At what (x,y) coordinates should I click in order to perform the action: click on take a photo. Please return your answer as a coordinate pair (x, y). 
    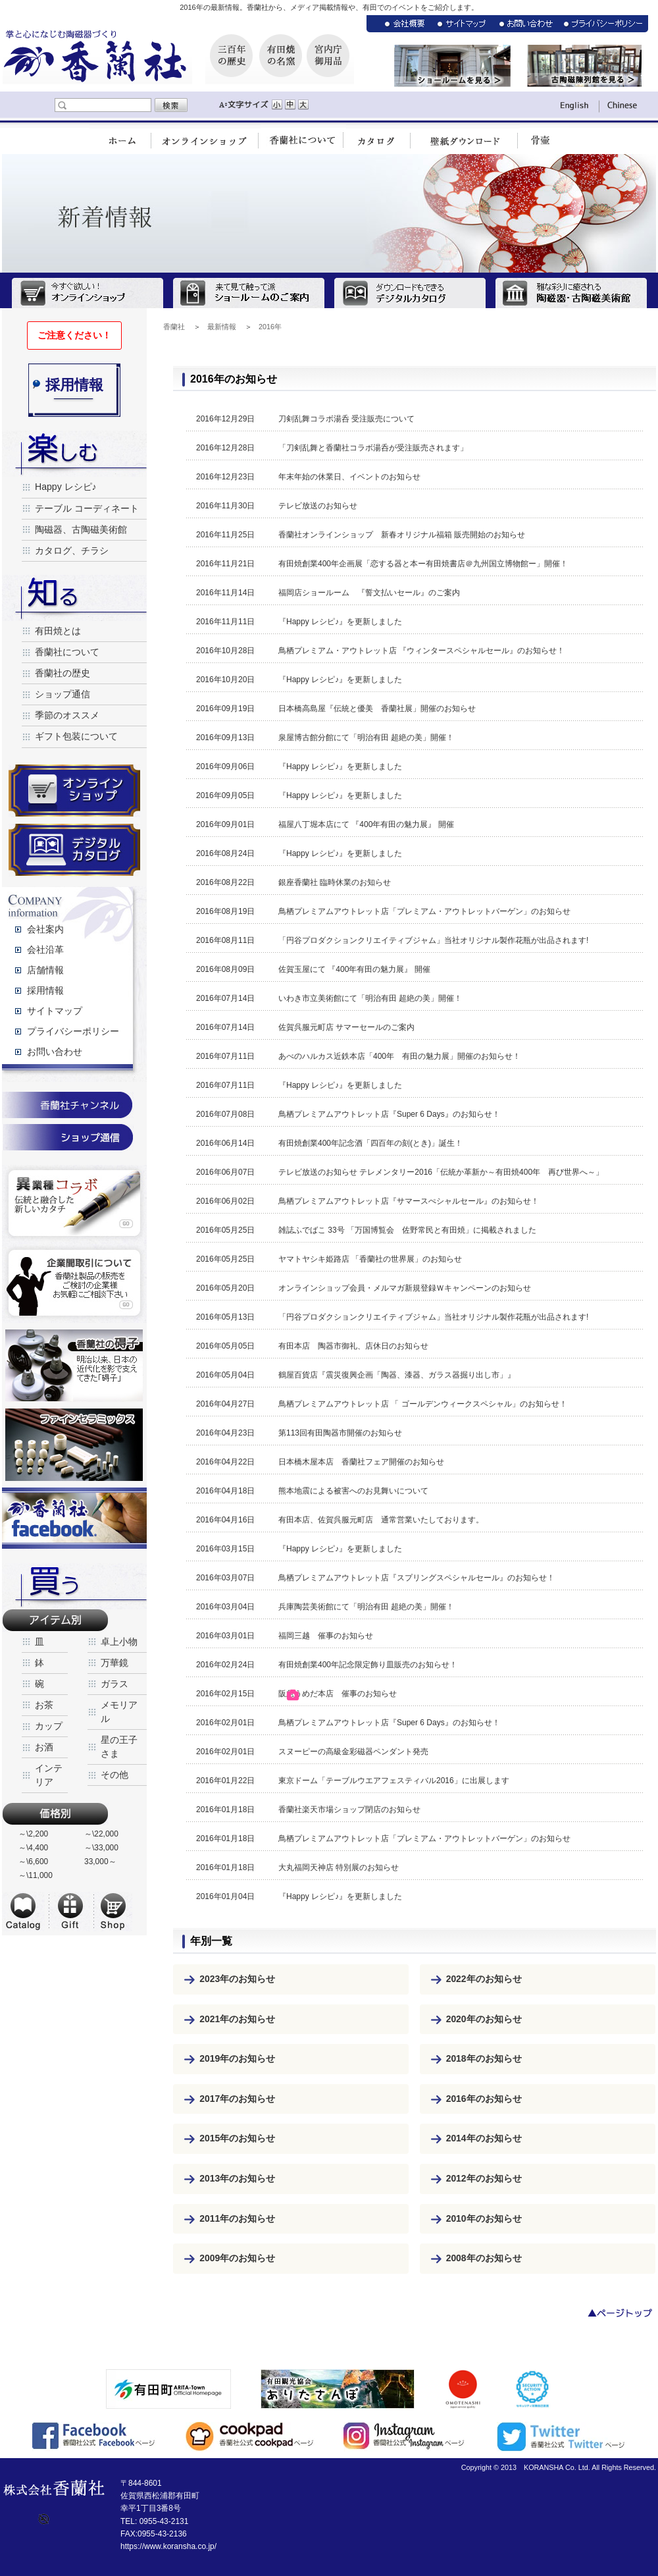
    Looking at the image, I should click on (293, 1695).